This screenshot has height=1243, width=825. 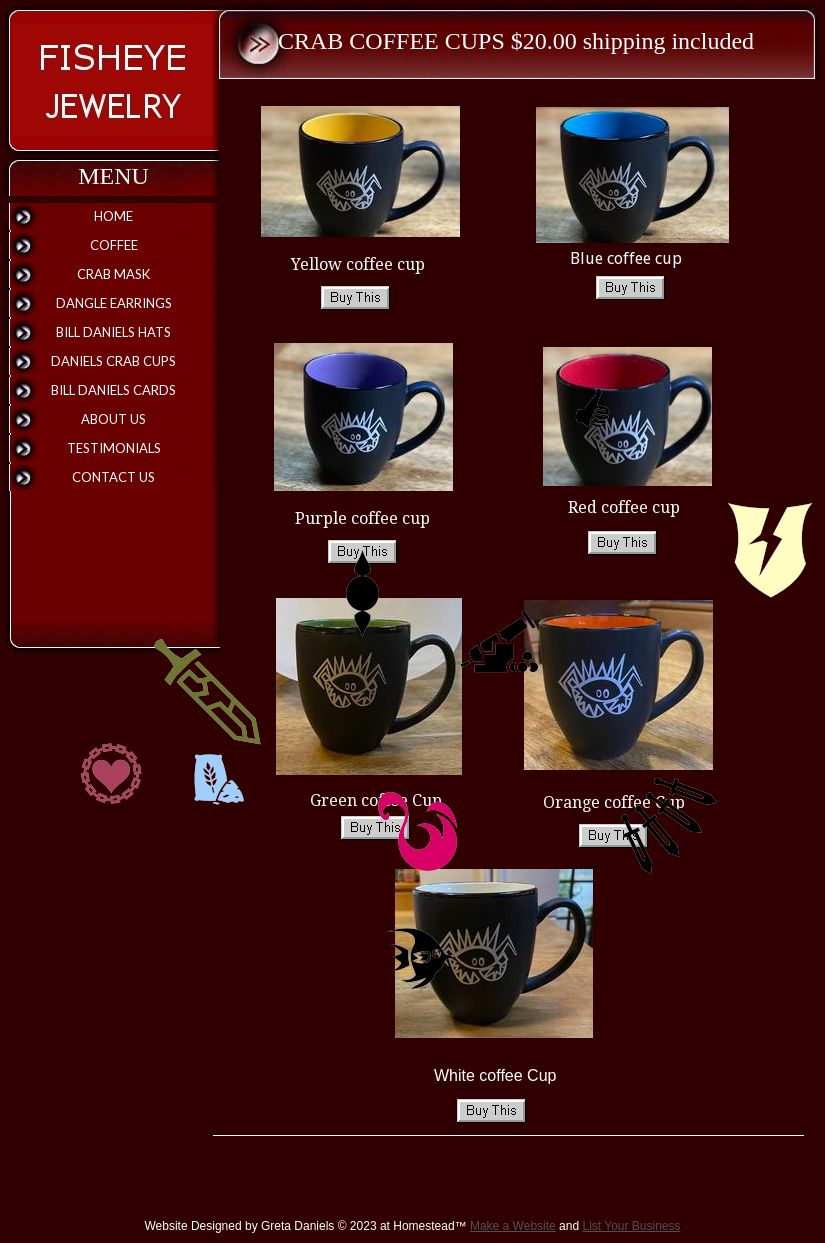 I want to click on indicates player has reached level two, so click(x=362, y=593).